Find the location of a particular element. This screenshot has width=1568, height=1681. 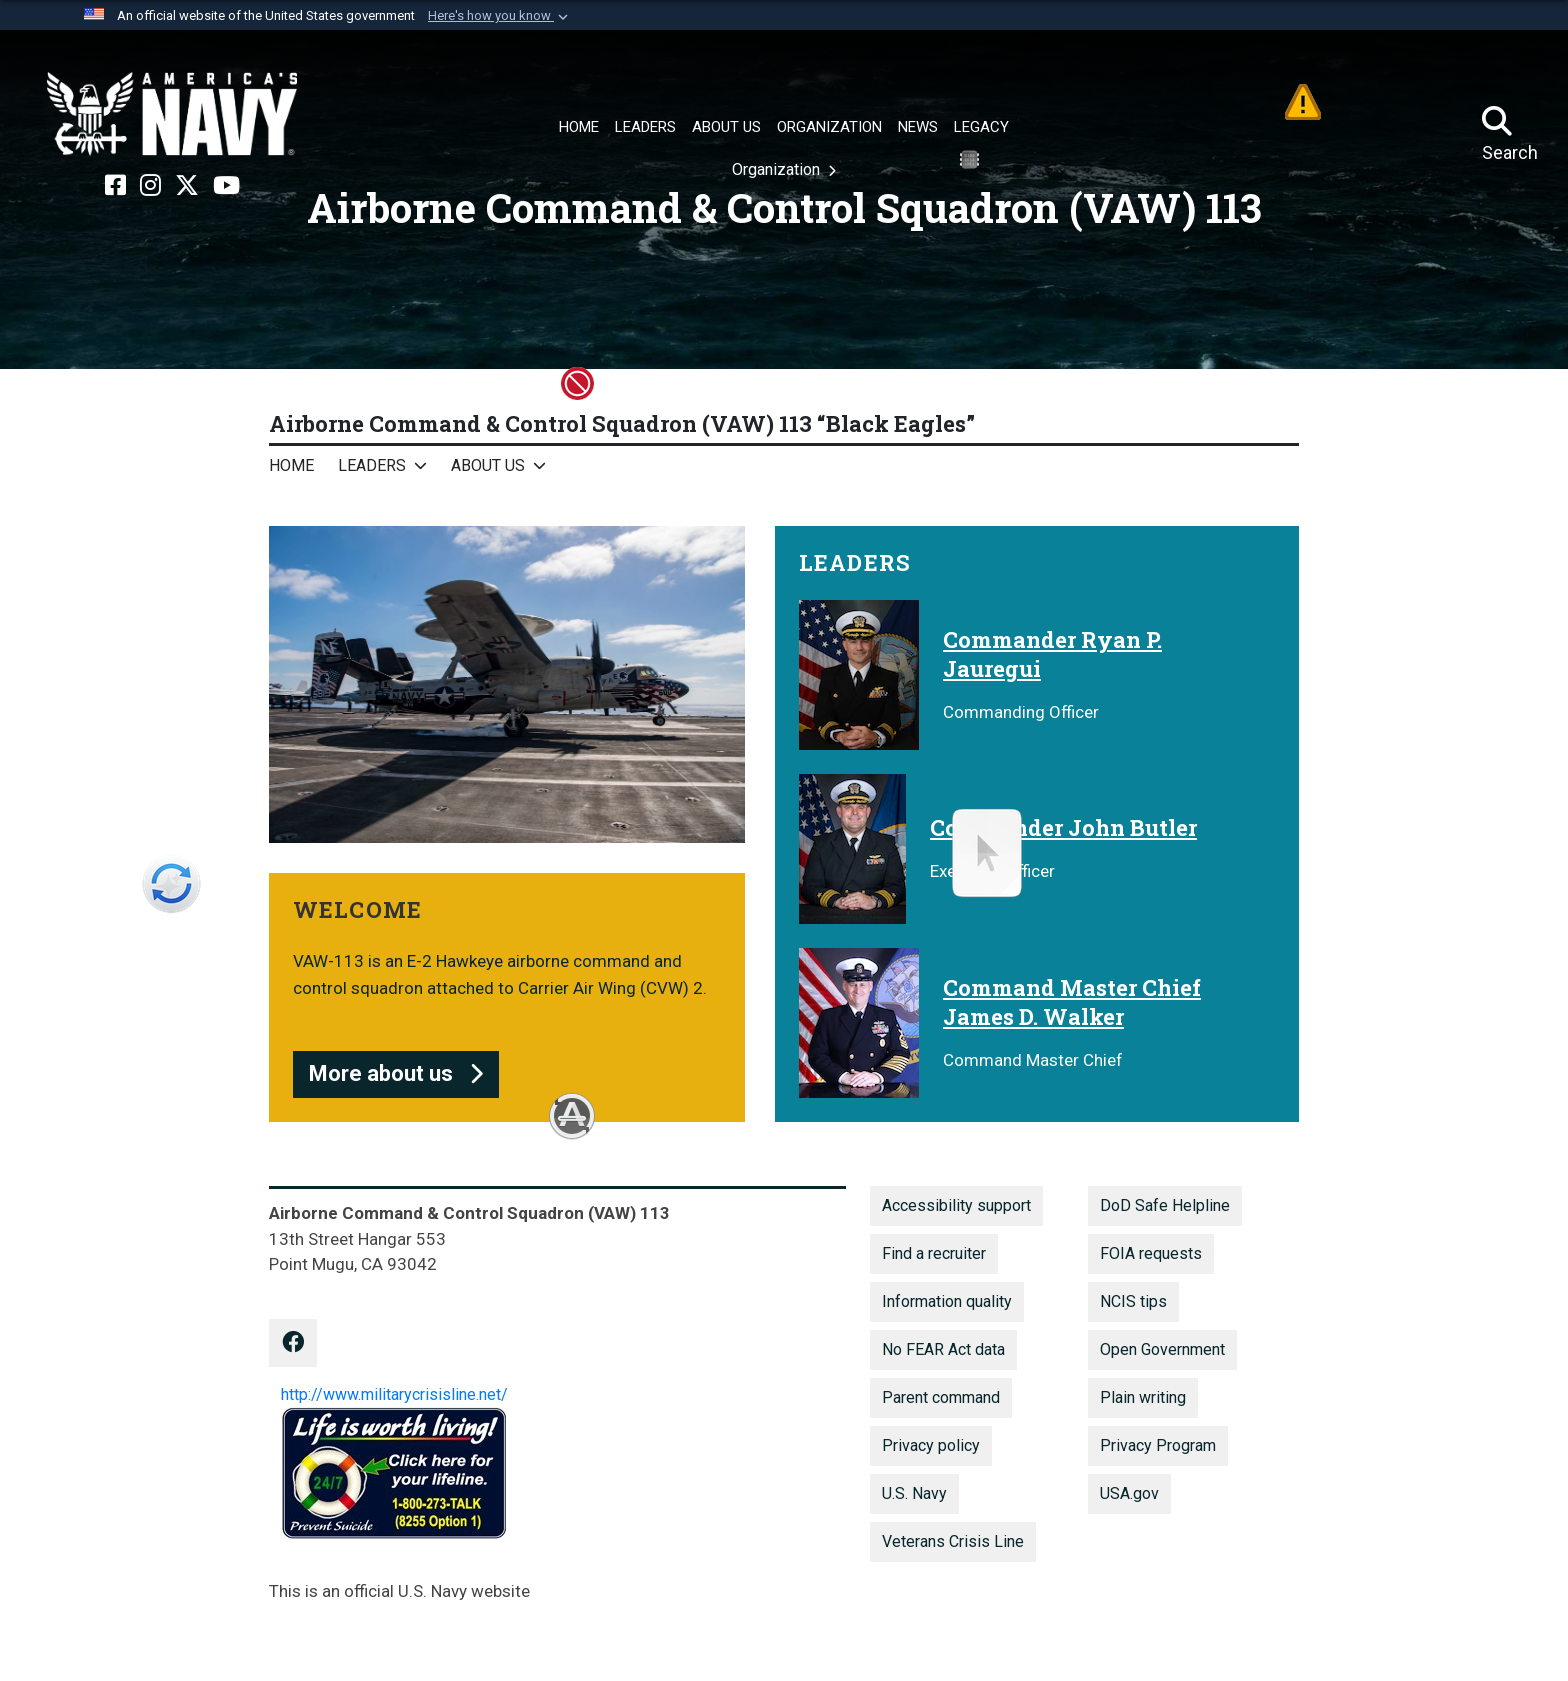

indicates a OneDrive sync warning or issue is located at coordinates (1303, 102).